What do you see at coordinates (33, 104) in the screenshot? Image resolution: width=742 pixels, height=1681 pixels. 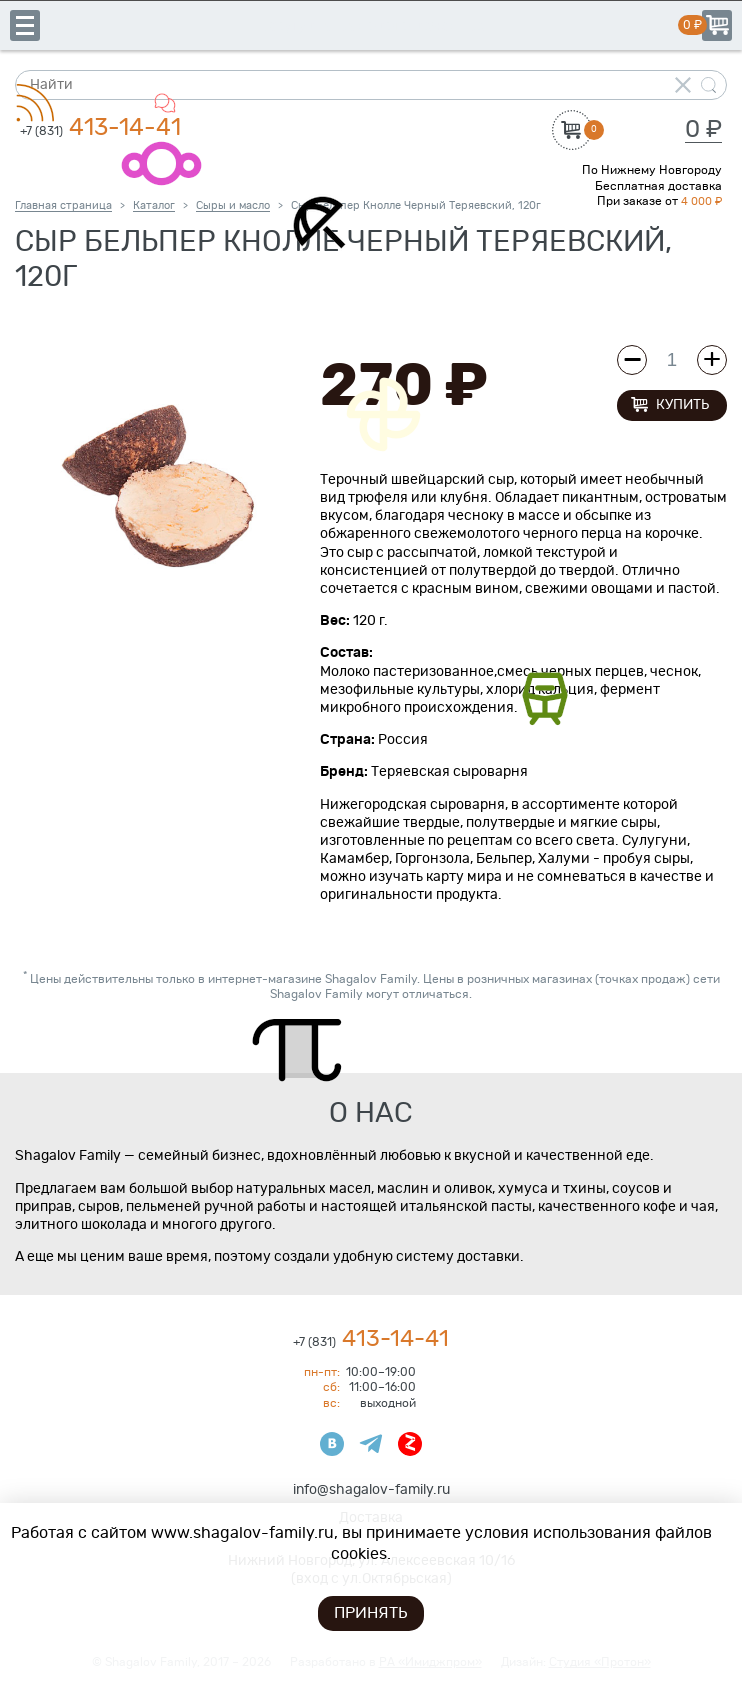 I see `subscribe to RSS feed` at bounding box center [33, 104].